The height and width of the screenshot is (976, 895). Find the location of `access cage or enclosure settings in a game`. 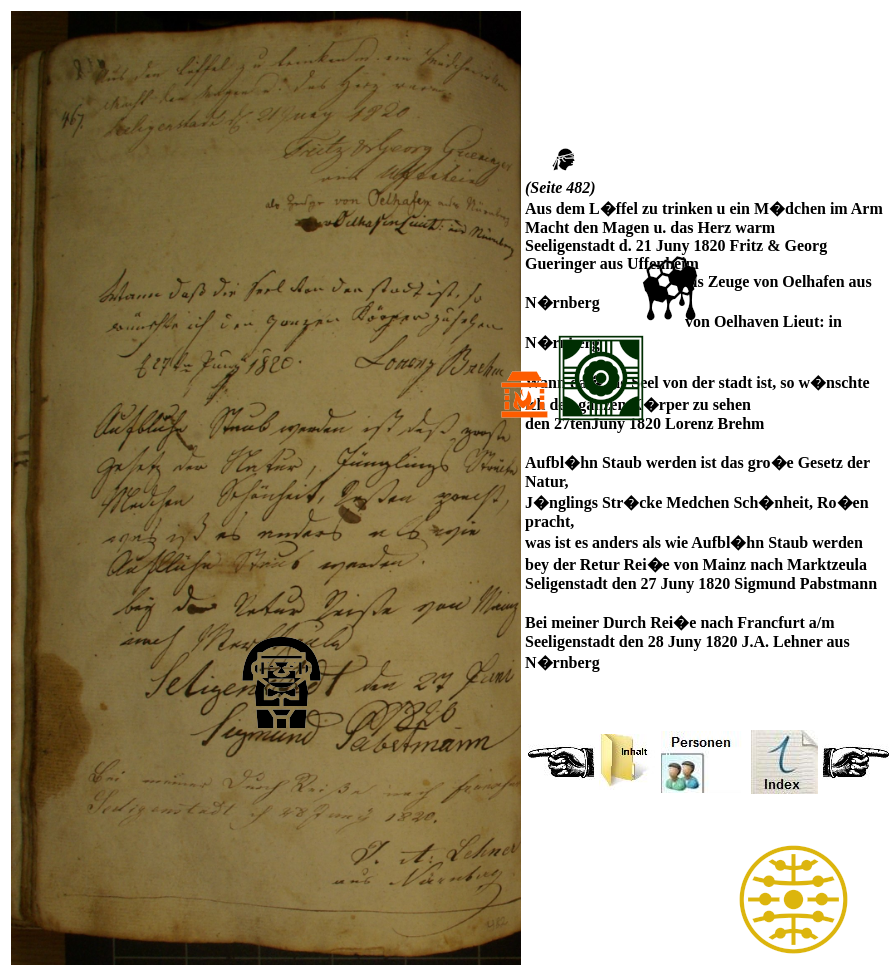

access cage or enclosure settings in a game is located at coordinates (793, 899).